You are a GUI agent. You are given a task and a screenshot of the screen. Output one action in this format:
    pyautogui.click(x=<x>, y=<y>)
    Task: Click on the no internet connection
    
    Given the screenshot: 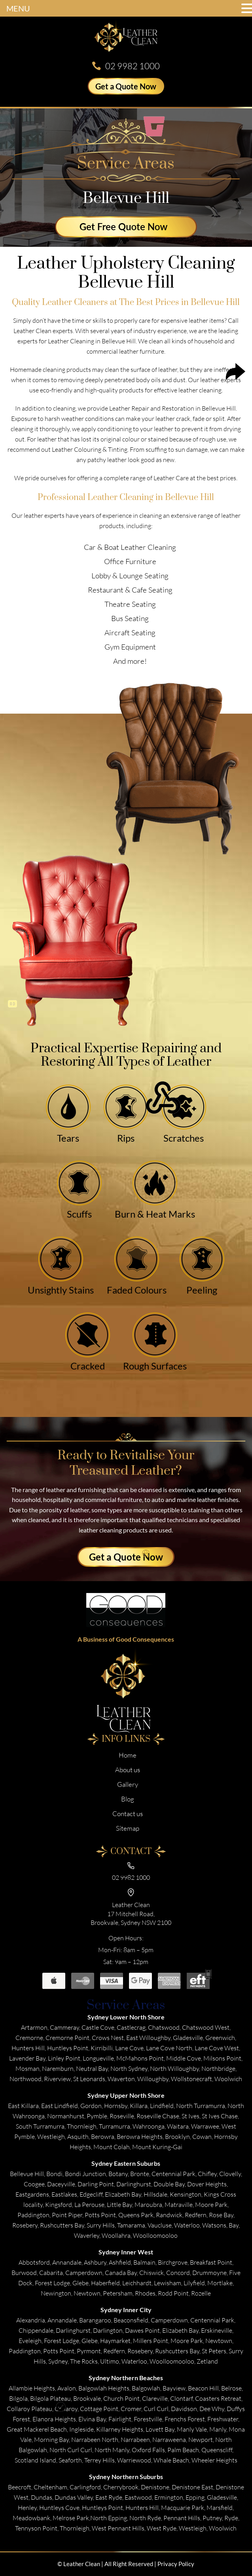 What is the action you would take?
    pyautogui.click(x=146, y=1553)
    